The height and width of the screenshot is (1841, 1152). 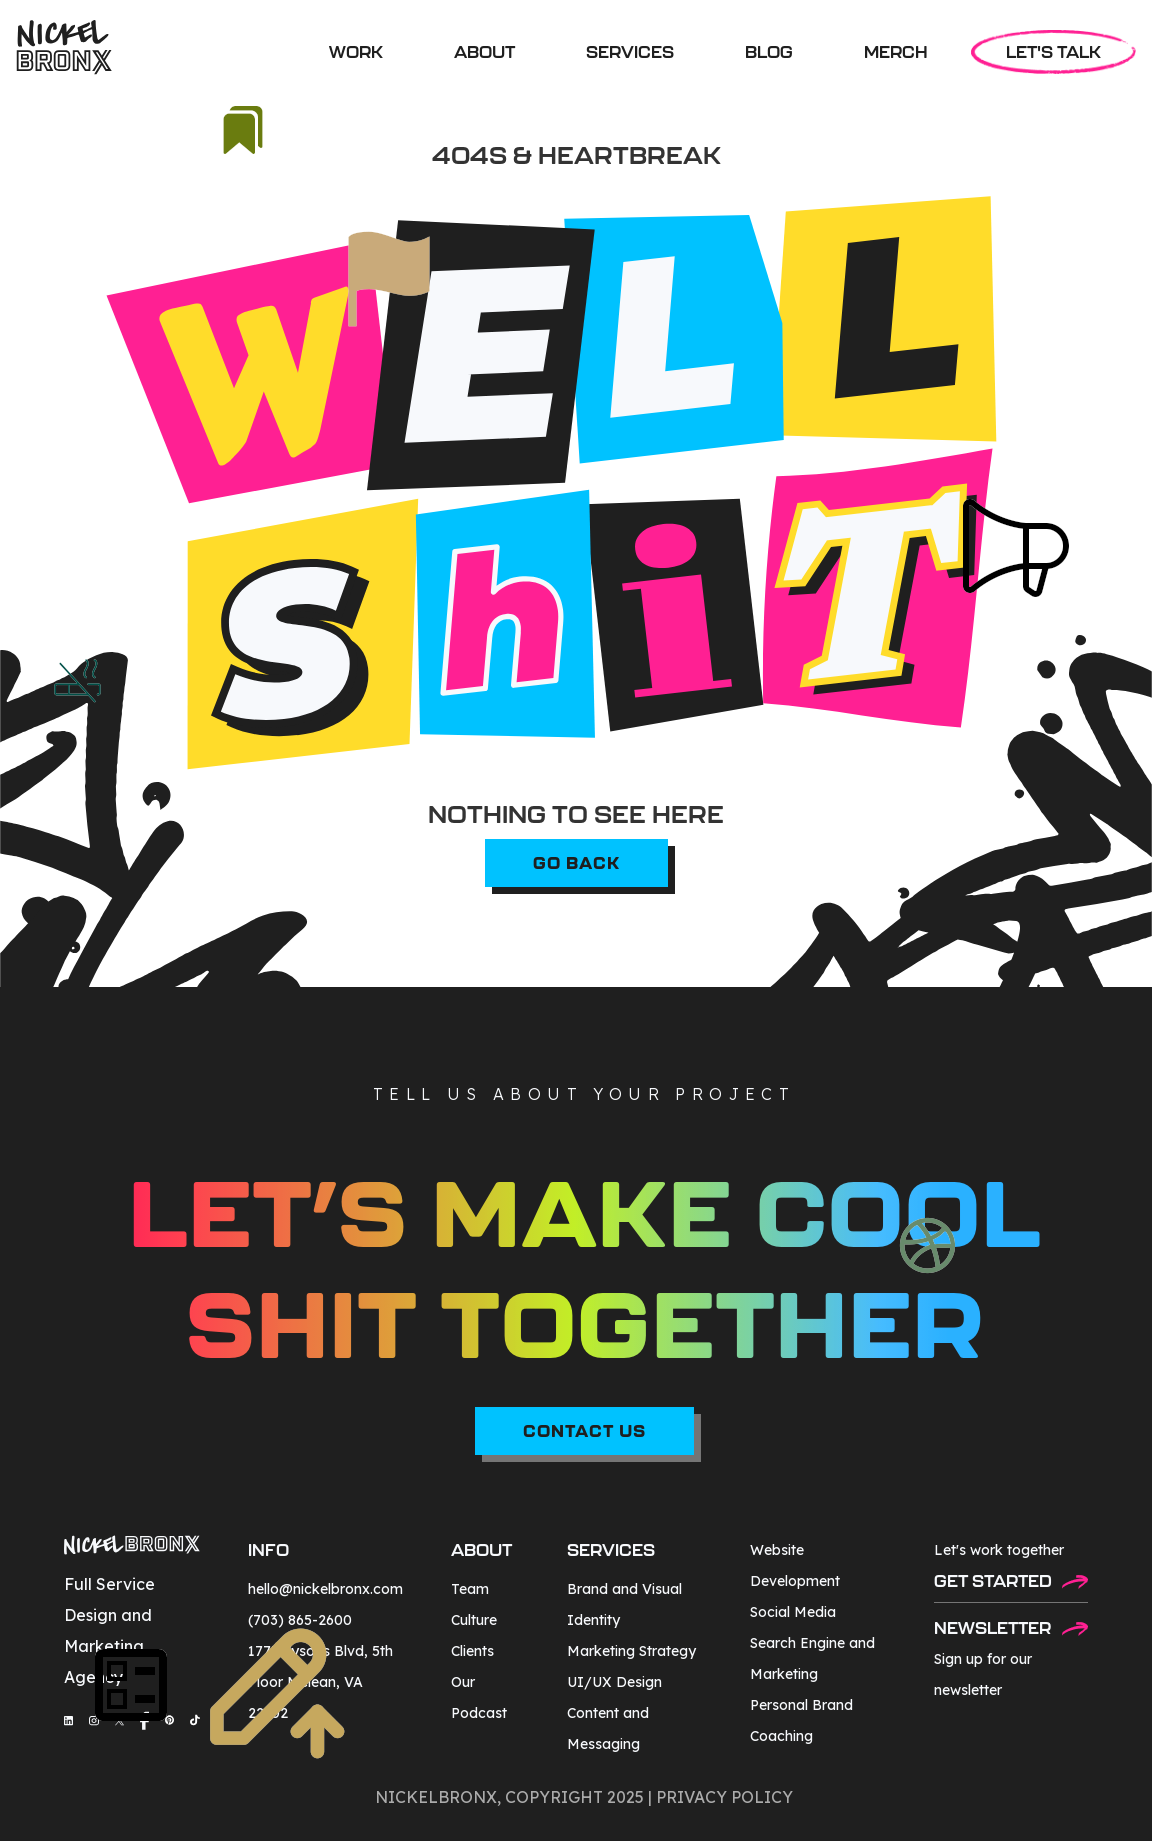 What do you see at coordinates (270, 1684) in the screenshot?
I see `upload or publish your edits` at bounding box center [270, 1684].